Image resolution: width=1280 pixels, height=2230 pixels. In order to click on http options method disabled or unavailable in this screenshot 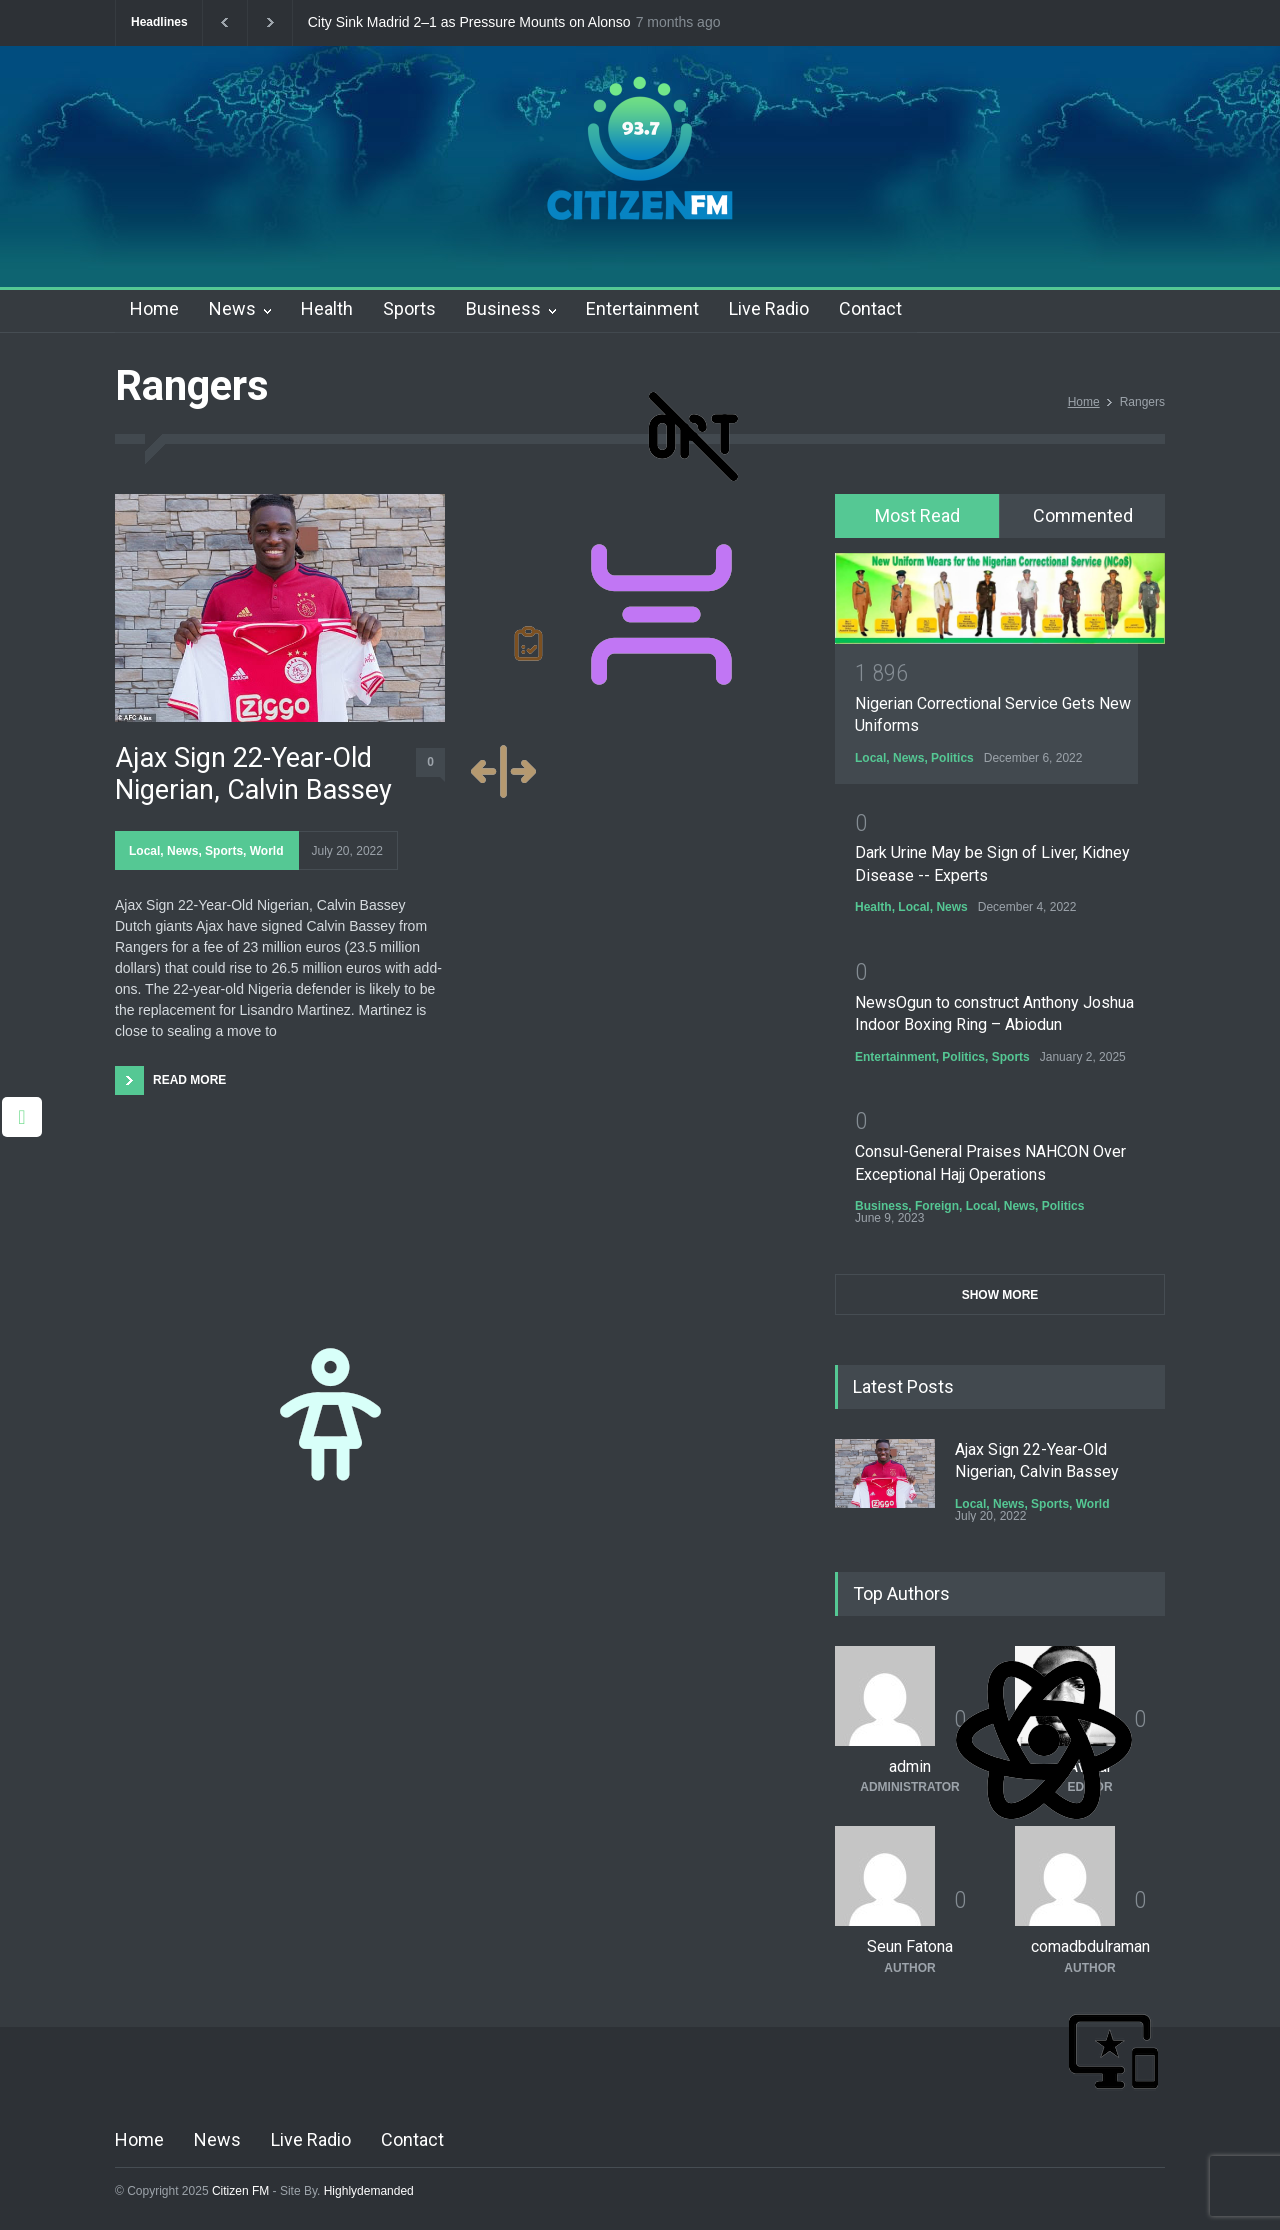, I will do `click(693, 436)`.